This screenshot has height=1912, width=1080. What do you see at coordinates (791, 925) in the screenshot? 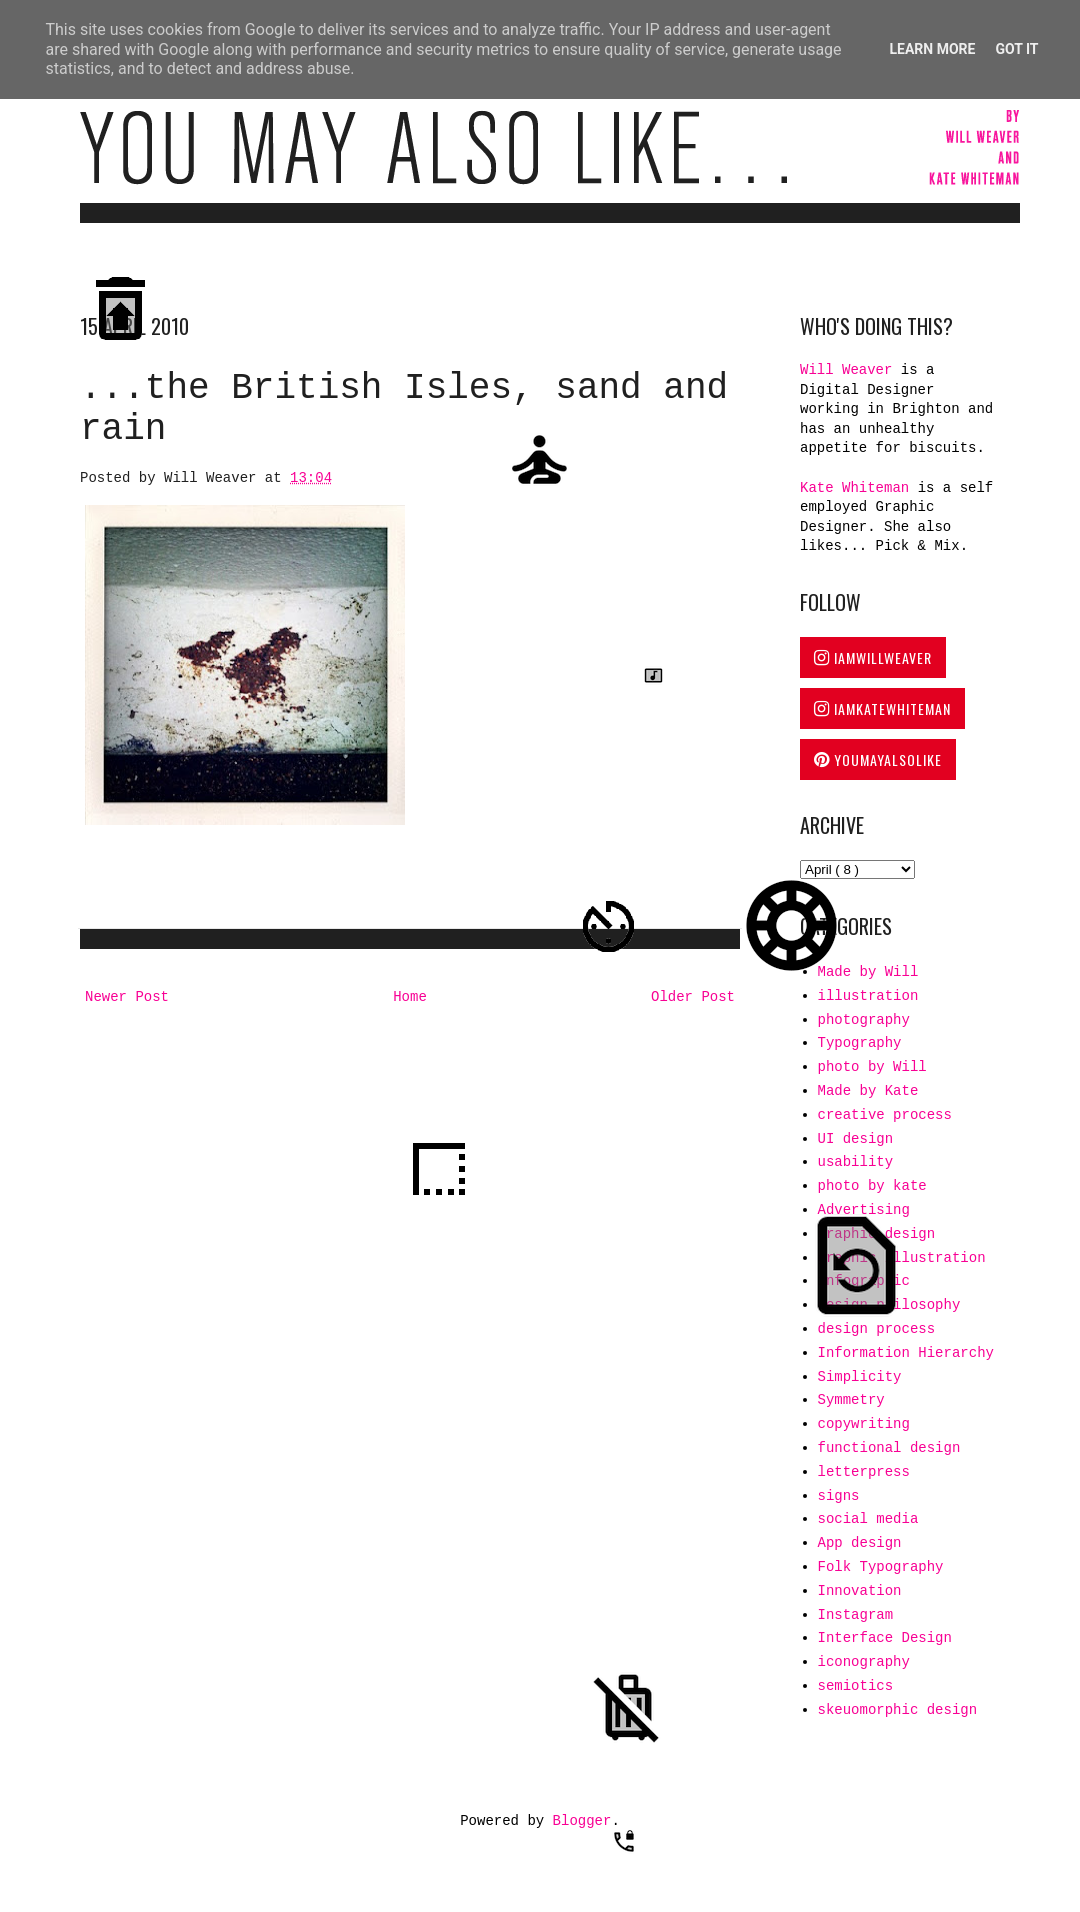
I see `access casino or gambling features` at bounding box center [791, 925].